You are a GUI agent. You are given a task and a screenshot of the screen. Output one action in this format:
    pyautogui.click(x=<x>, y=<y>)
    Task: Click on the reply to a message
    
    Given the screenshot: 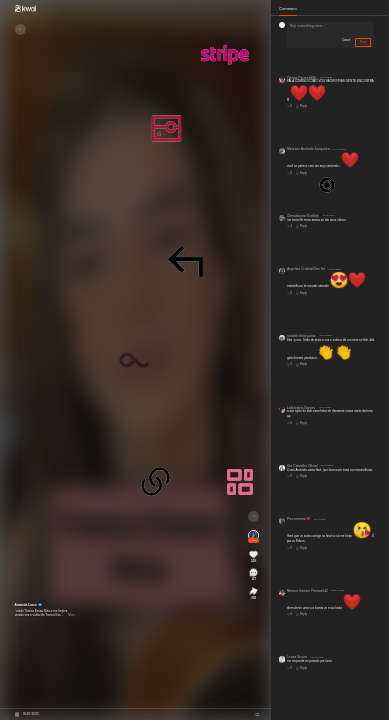 What is the action you would take?
    pyautogui.click(x=187, y=261)
    